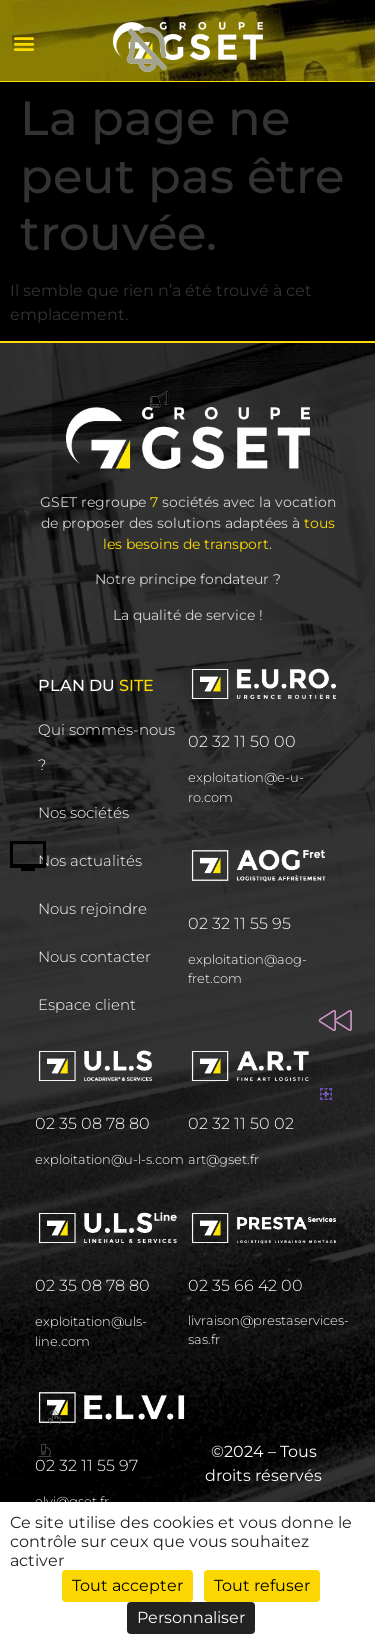  Describe the element at coordinates (28, 856) in the screenshot. I see `access tv or display settings` at that location.